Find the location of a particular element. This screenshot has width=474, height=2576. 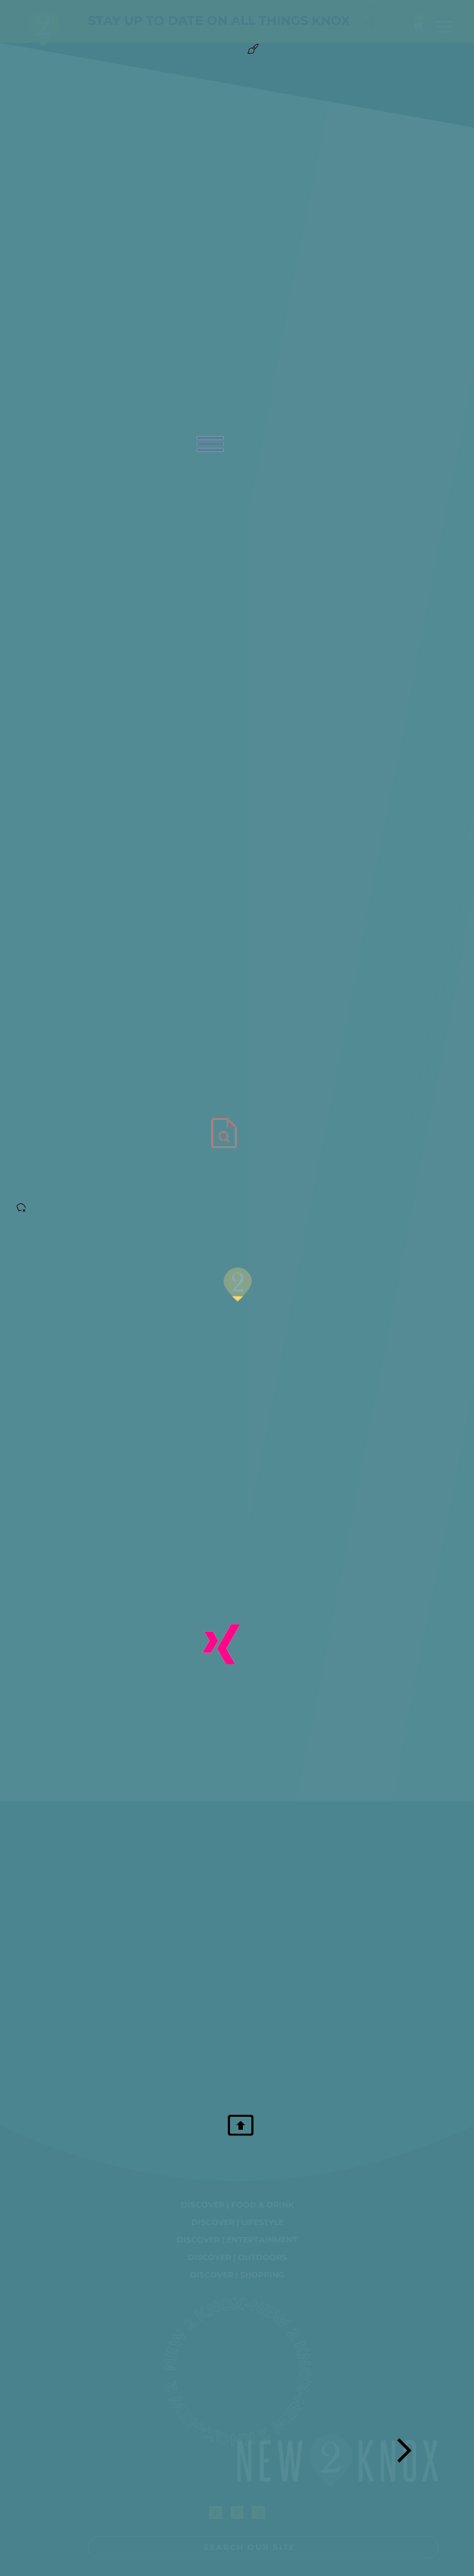

navigate to the next item or screen is located at coordinates (404, 2450).